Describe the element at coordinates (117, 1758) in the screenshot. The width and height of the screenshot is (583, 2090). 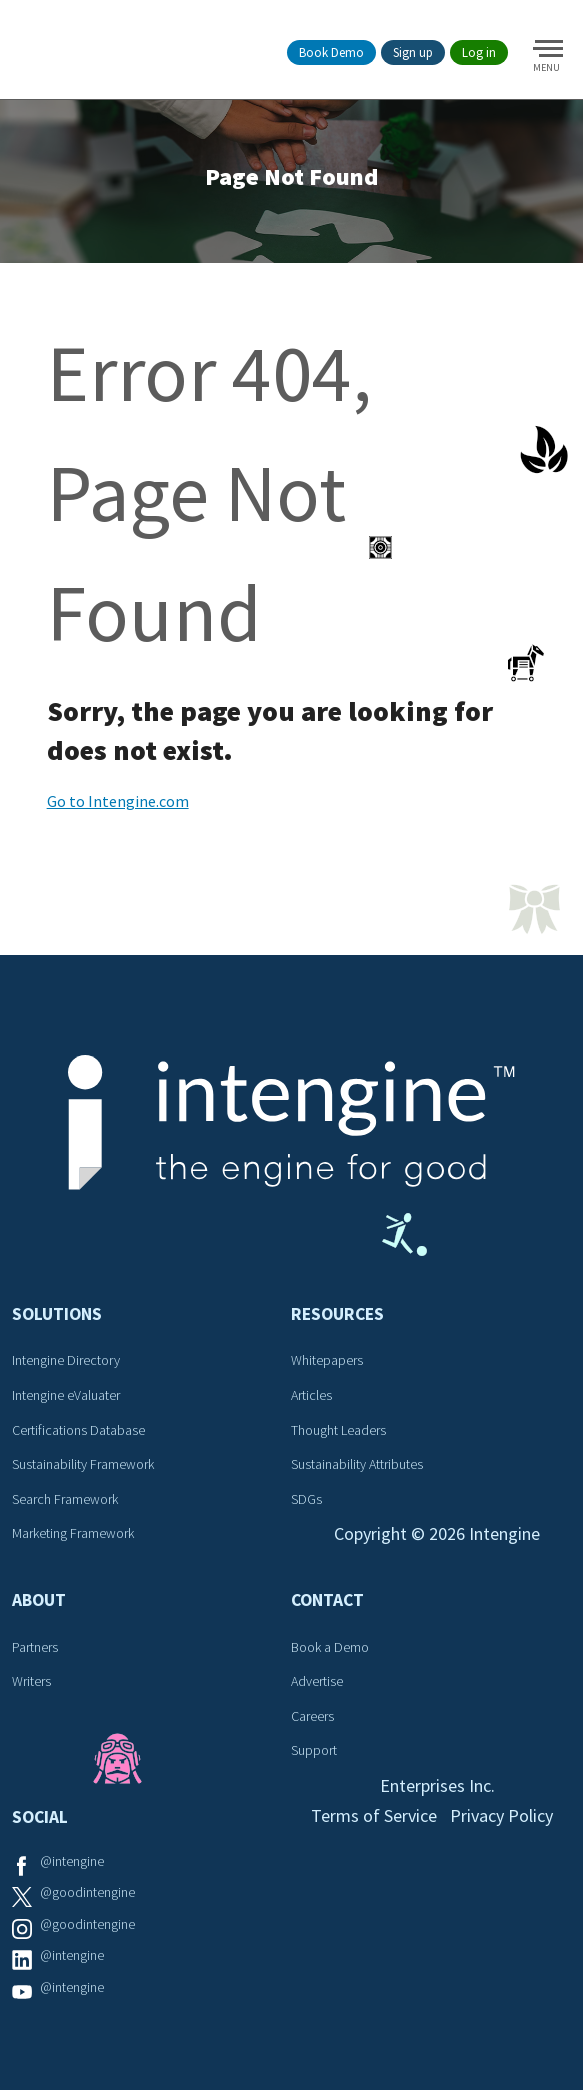
I see `view pilot or aviation-related content` at that location.